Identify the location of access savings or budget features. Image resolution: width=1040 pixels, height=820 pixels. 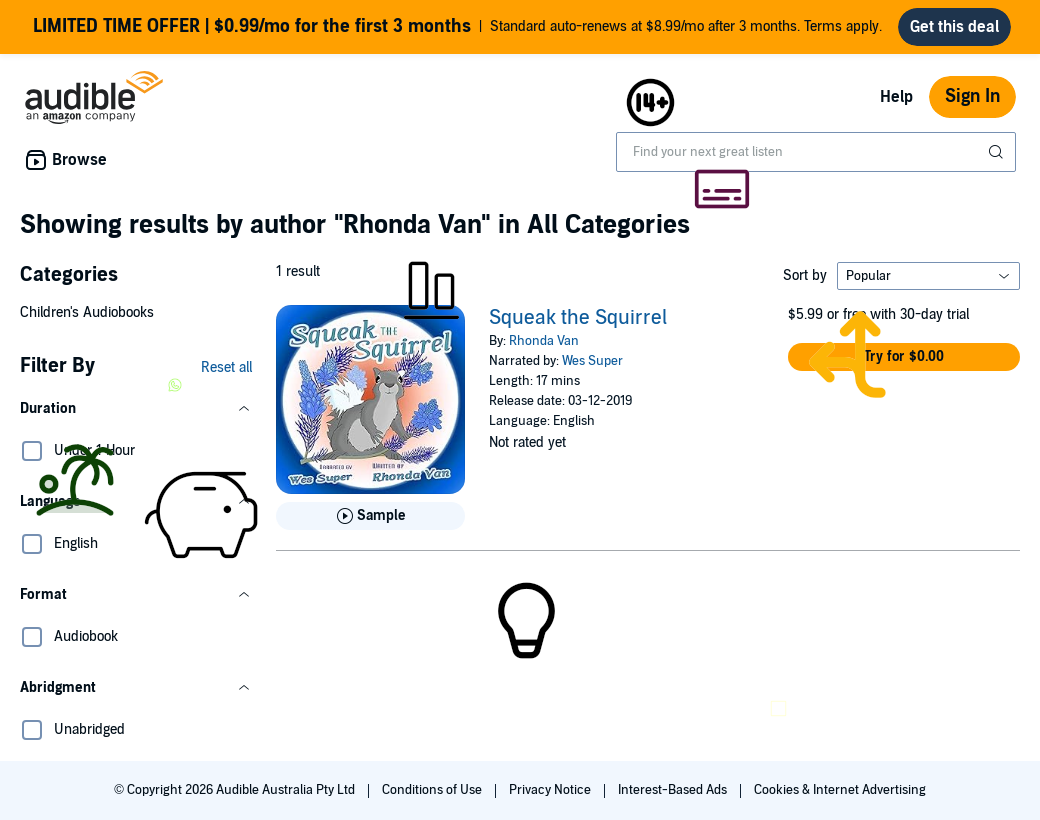
(203, 515).